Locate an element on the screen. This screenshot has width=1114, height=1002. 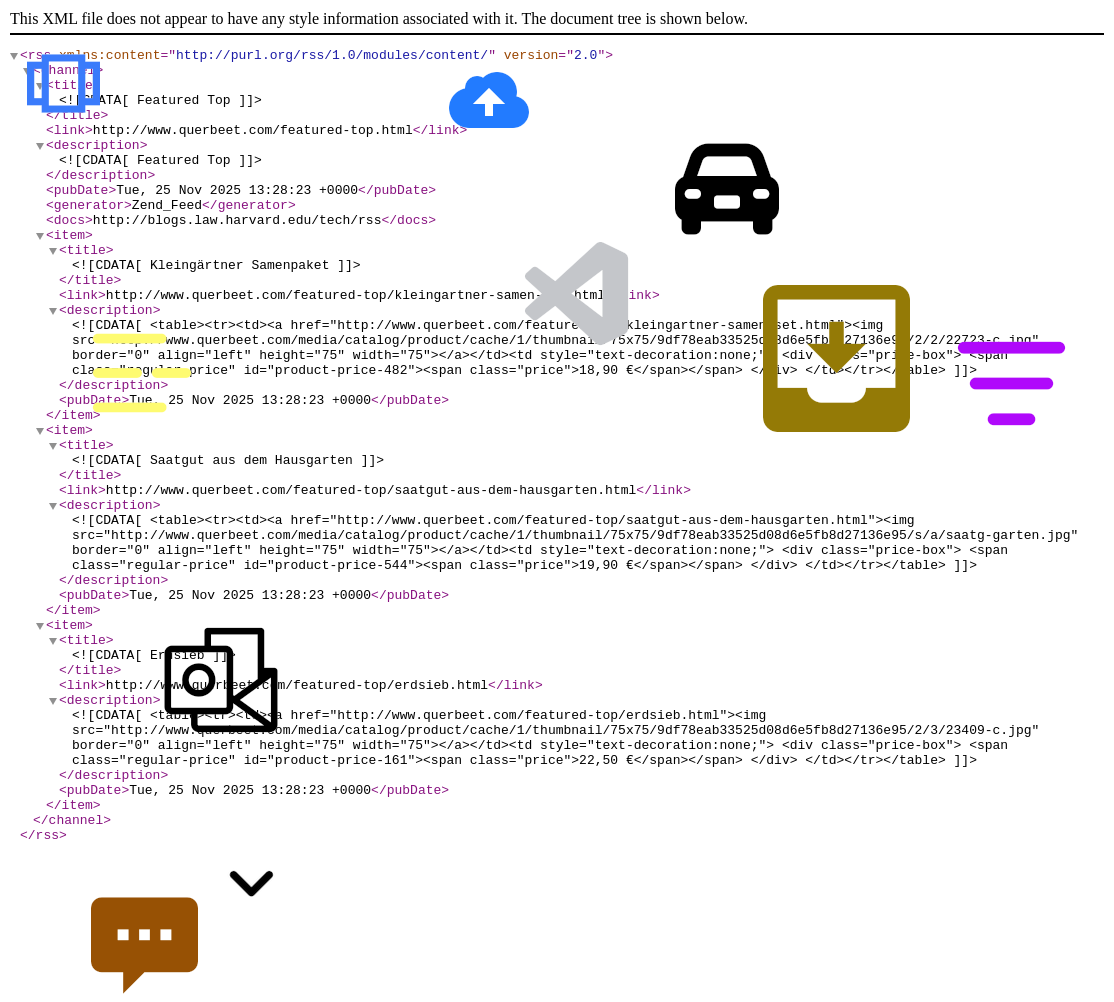
upload file to cloud storage is located at coordinates (489, 100).